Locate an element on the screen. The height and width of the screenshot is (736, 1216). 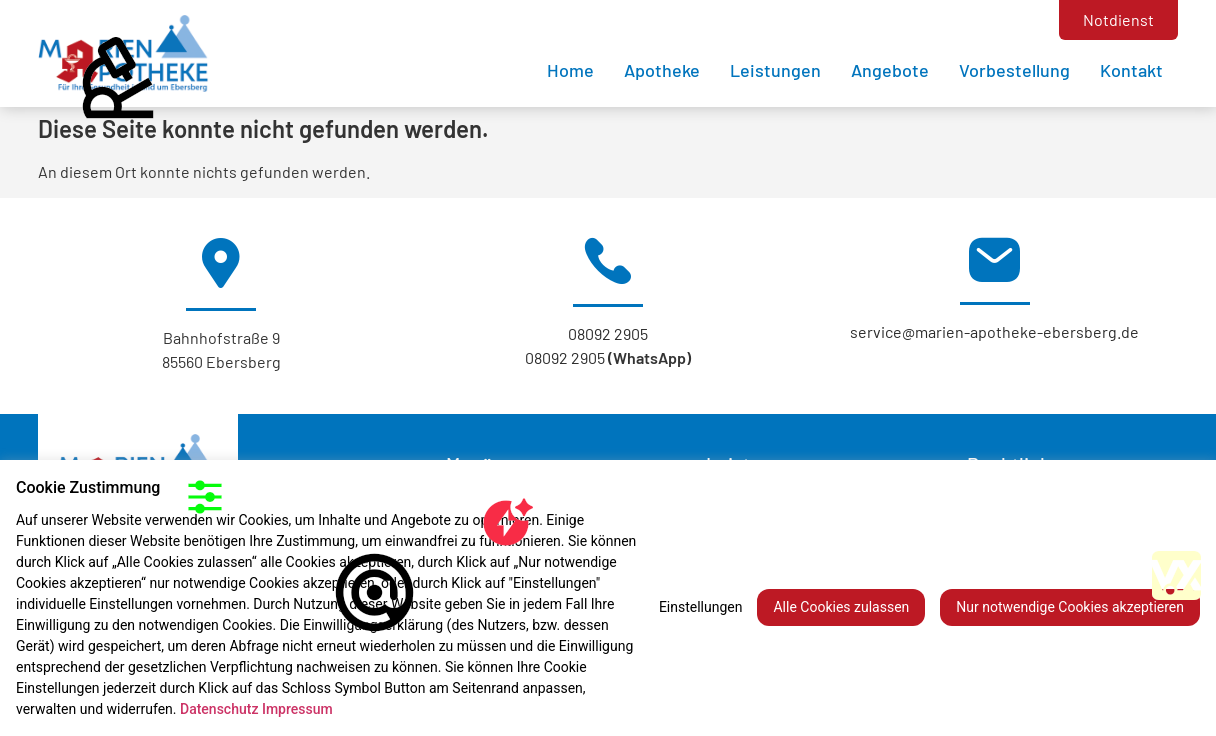
access lab results or diagnostics is located at coordinates (118, 79).